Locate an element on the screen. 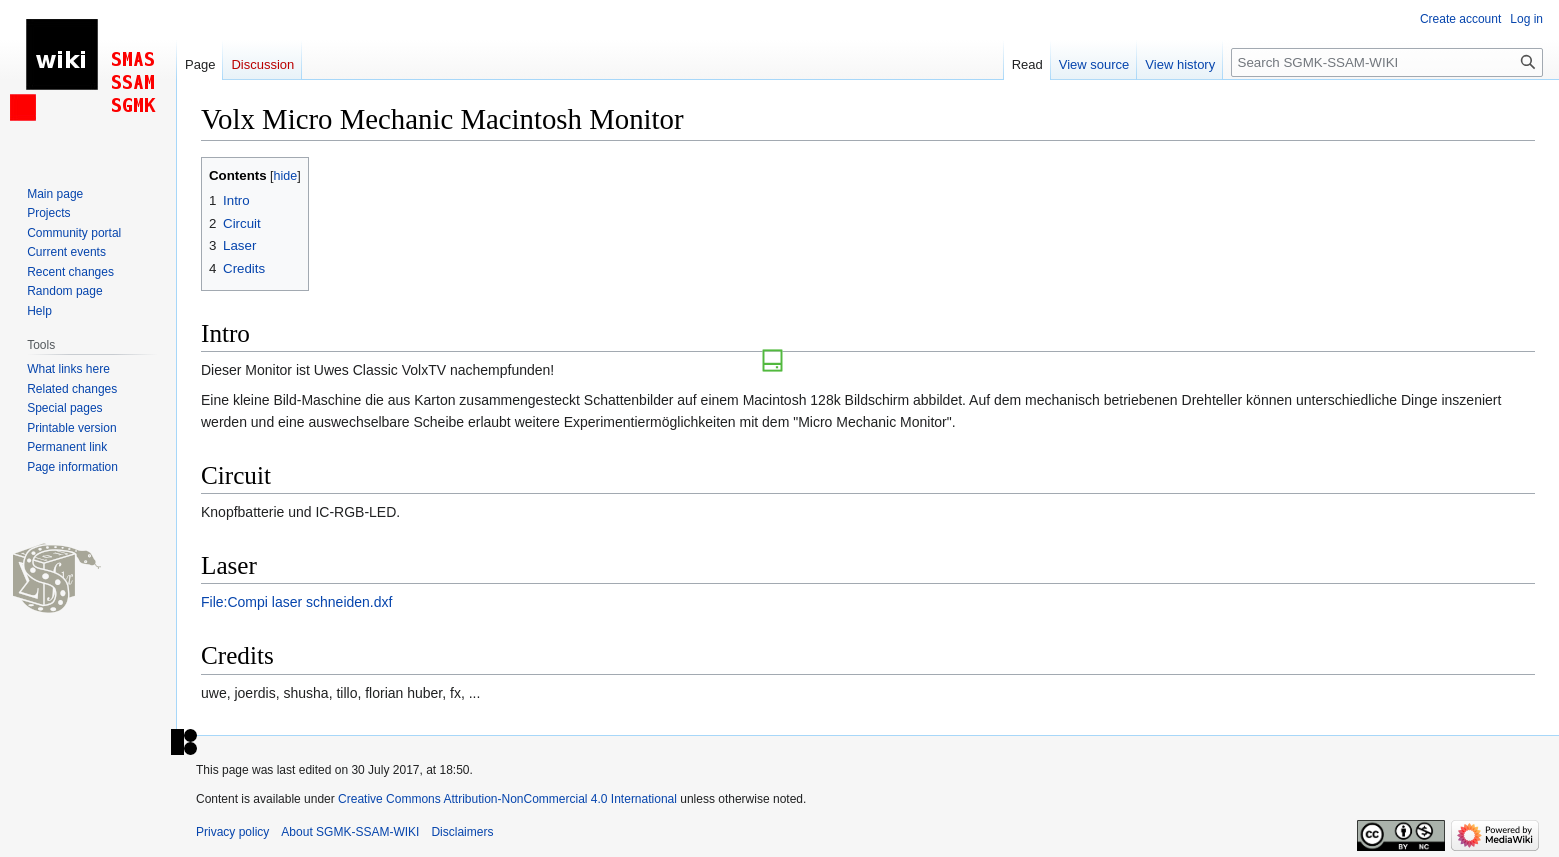  access storage or hard drive settings is located at coordinates (772, 360).